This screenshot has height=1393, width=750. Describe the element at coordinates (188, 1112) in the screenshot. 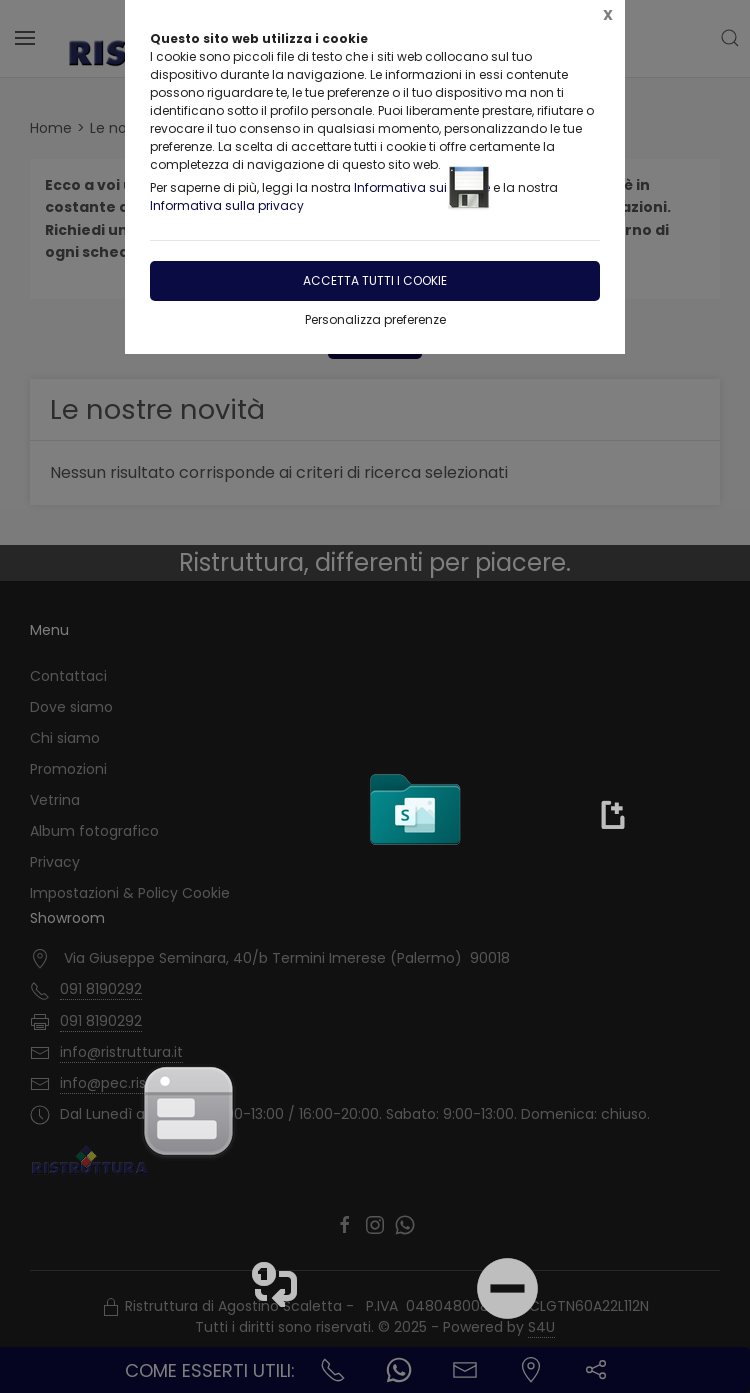

I see `access window tiling and layout settings` at that location.